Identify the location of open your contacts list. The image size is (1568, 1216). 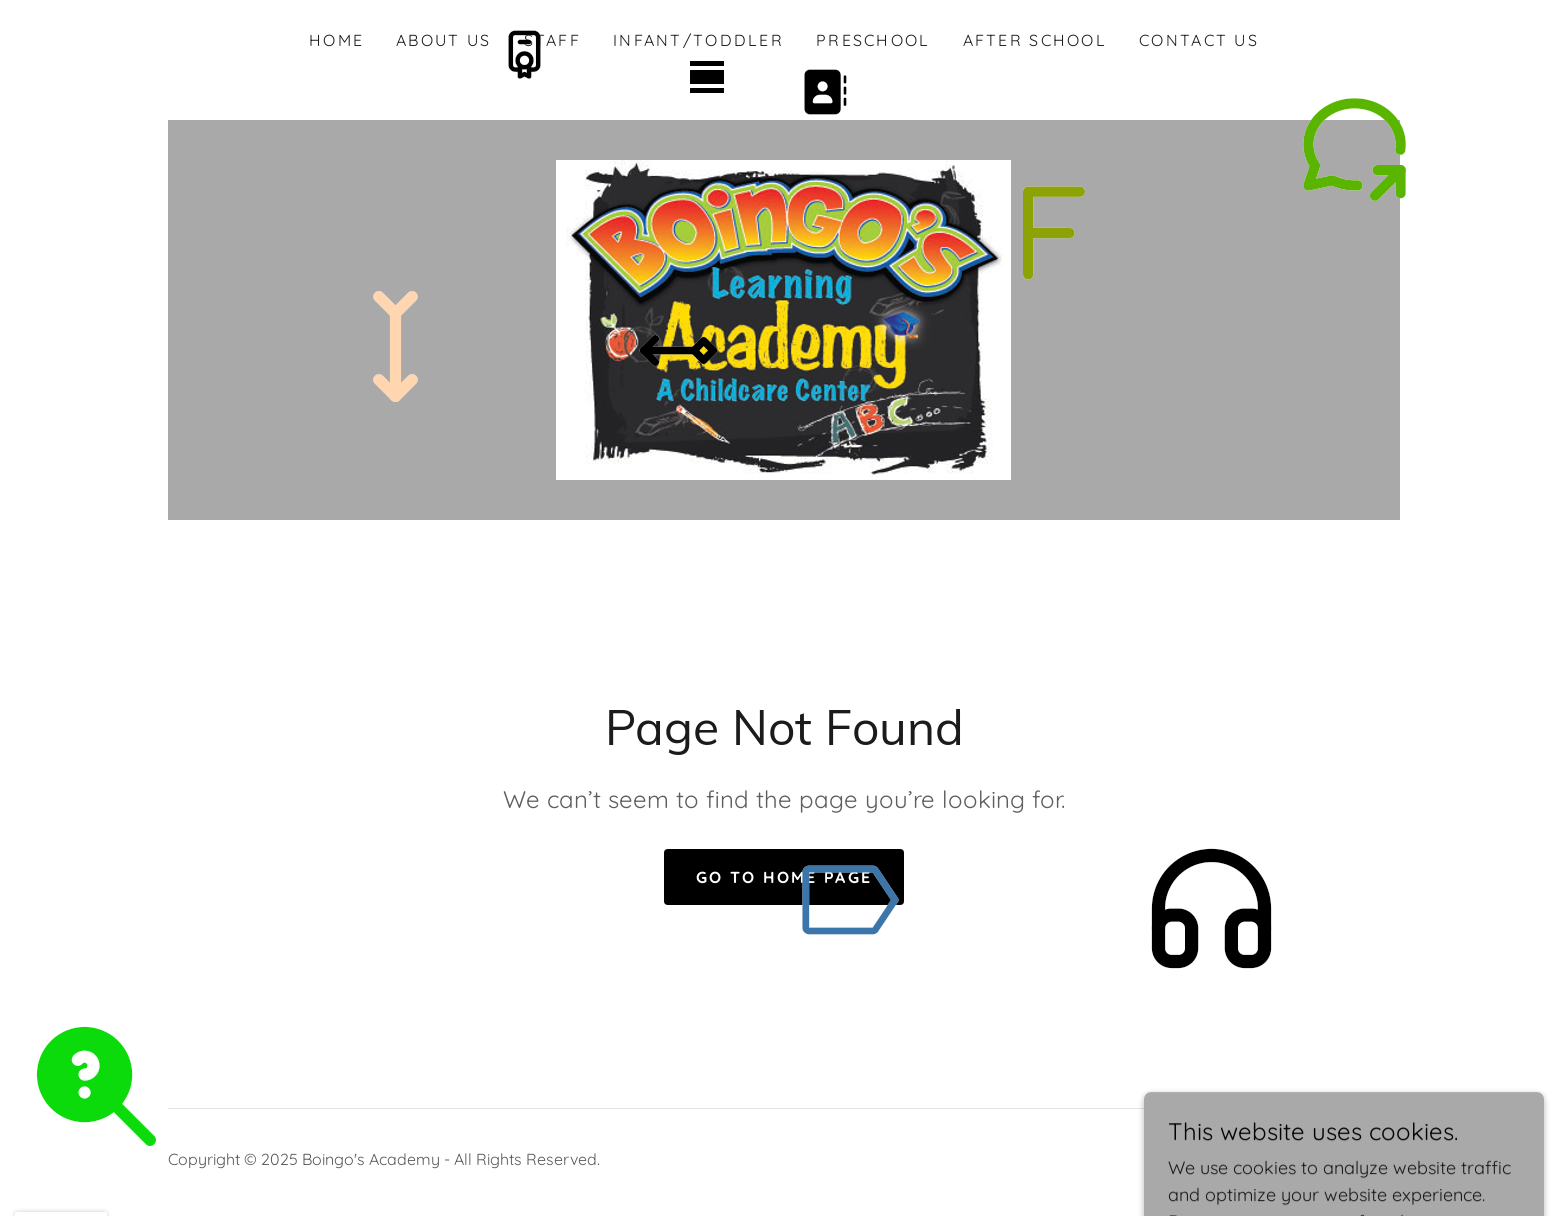
(824, 92).